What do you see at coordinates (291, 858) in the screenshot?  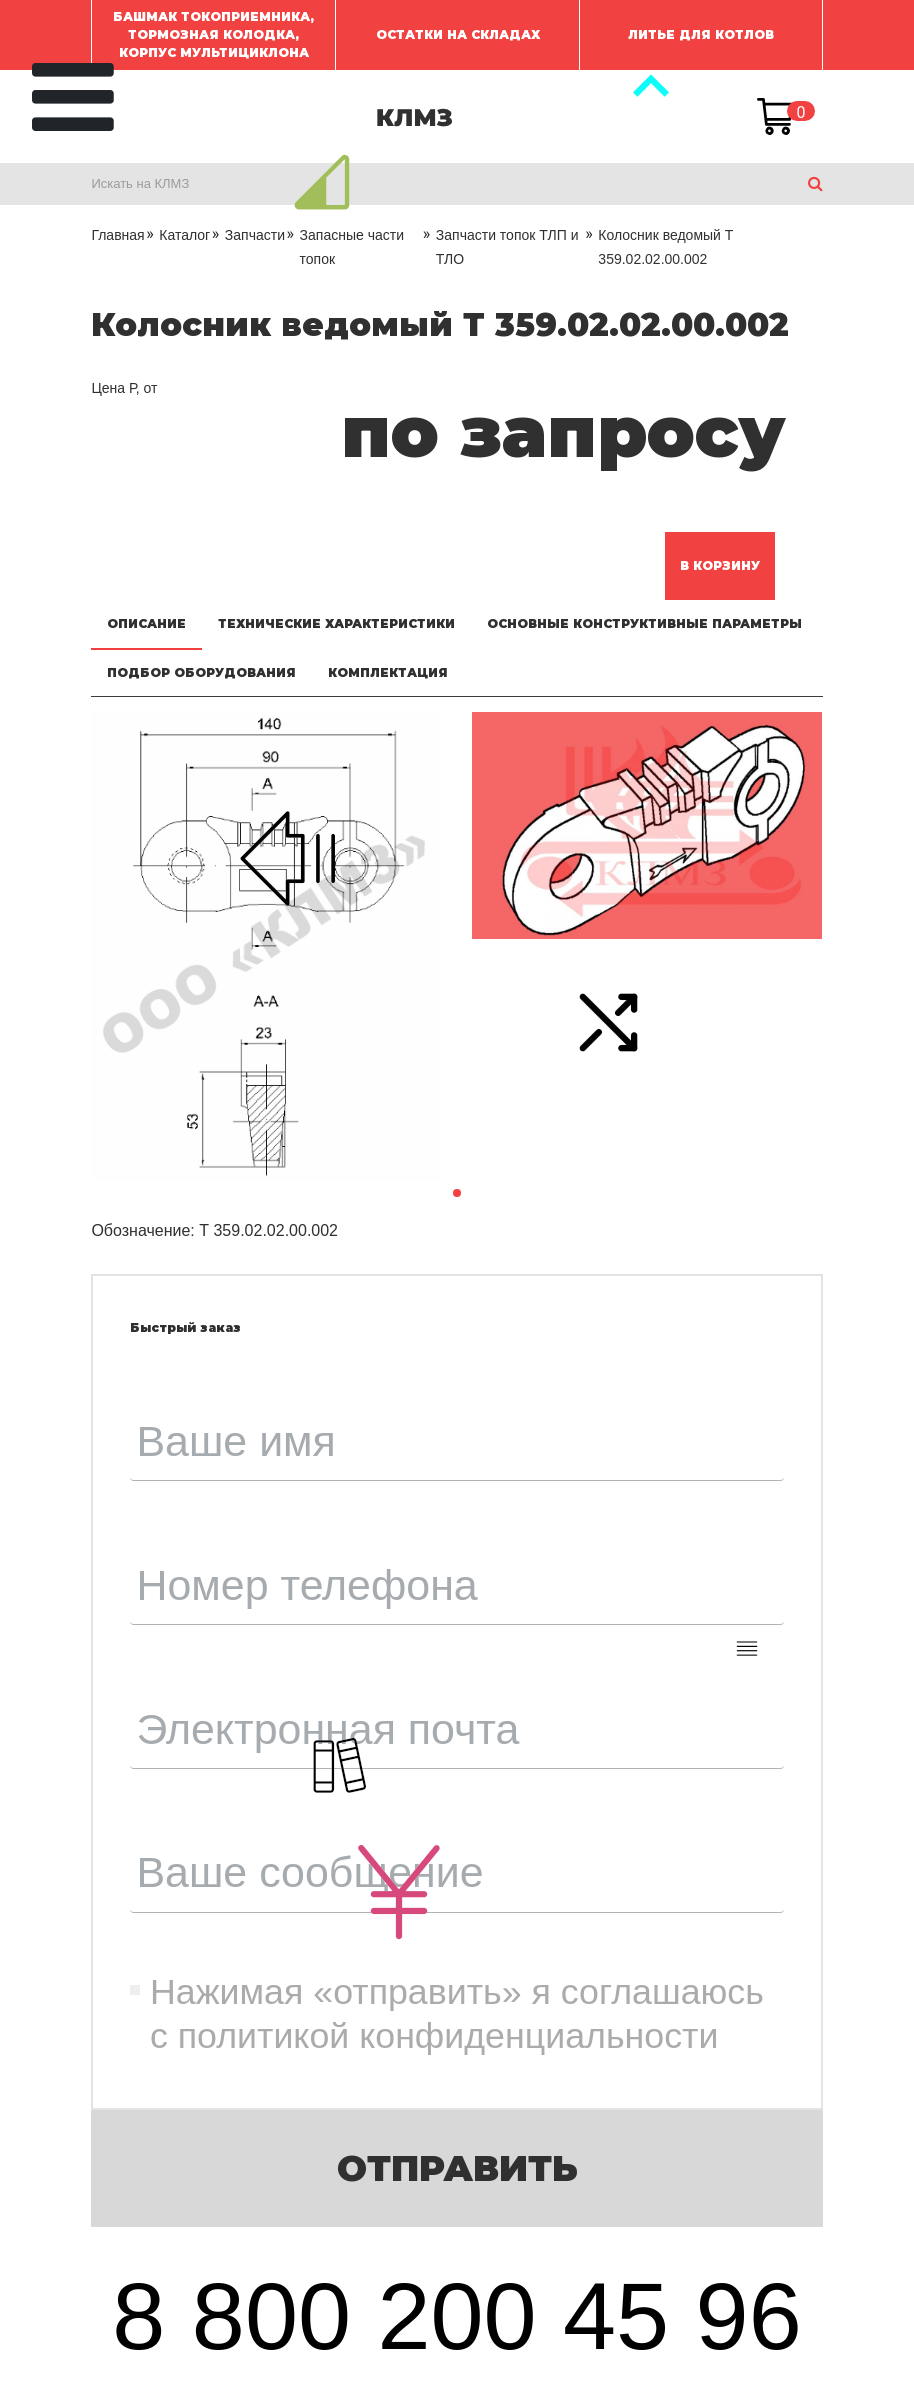 I see `skip to previous track or beginning` at bounding box center [291, 858].